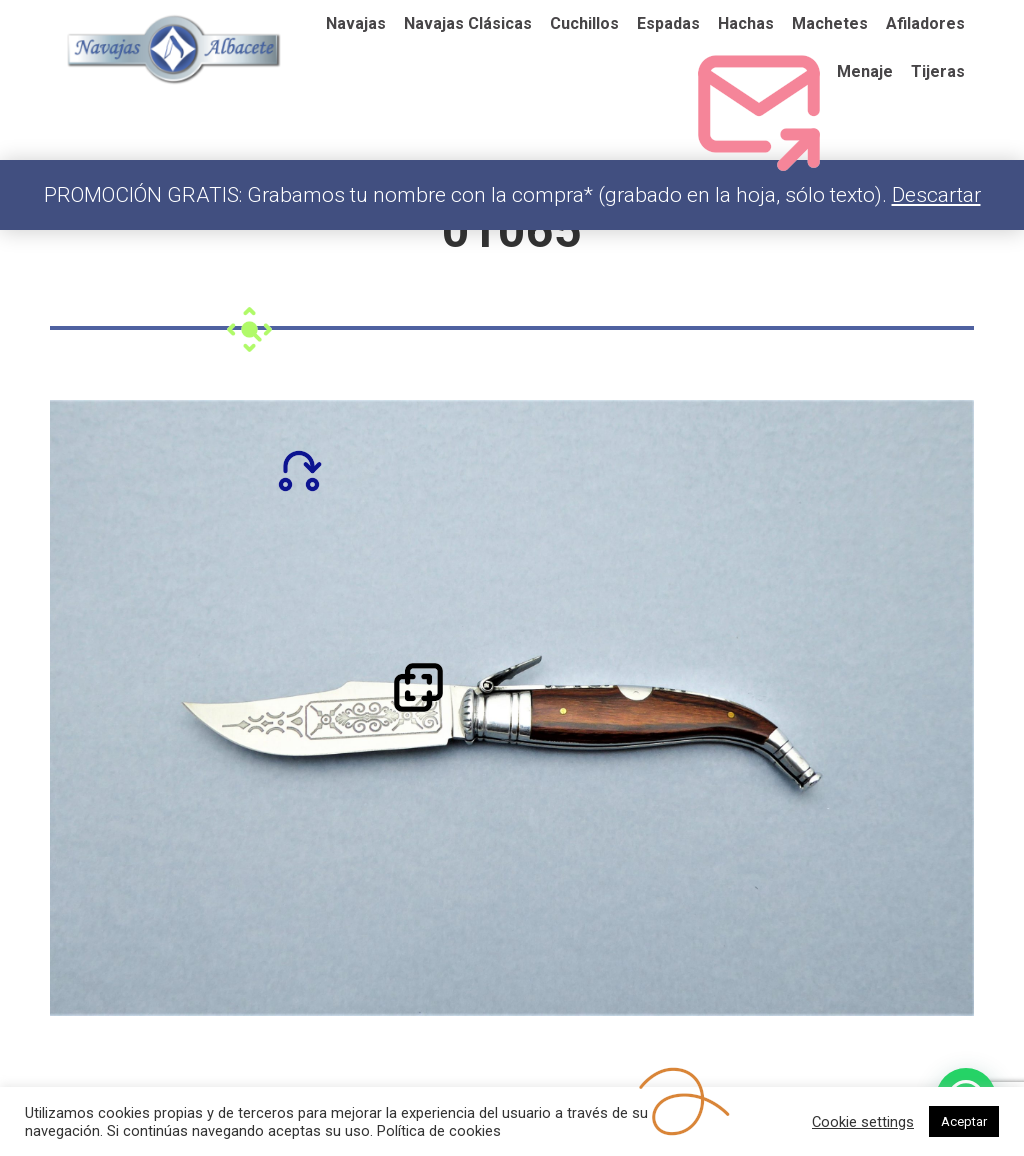 This screenshot has height=1156, width=1024. I want to click on apply layer difference blend mode, so click(418, 687).